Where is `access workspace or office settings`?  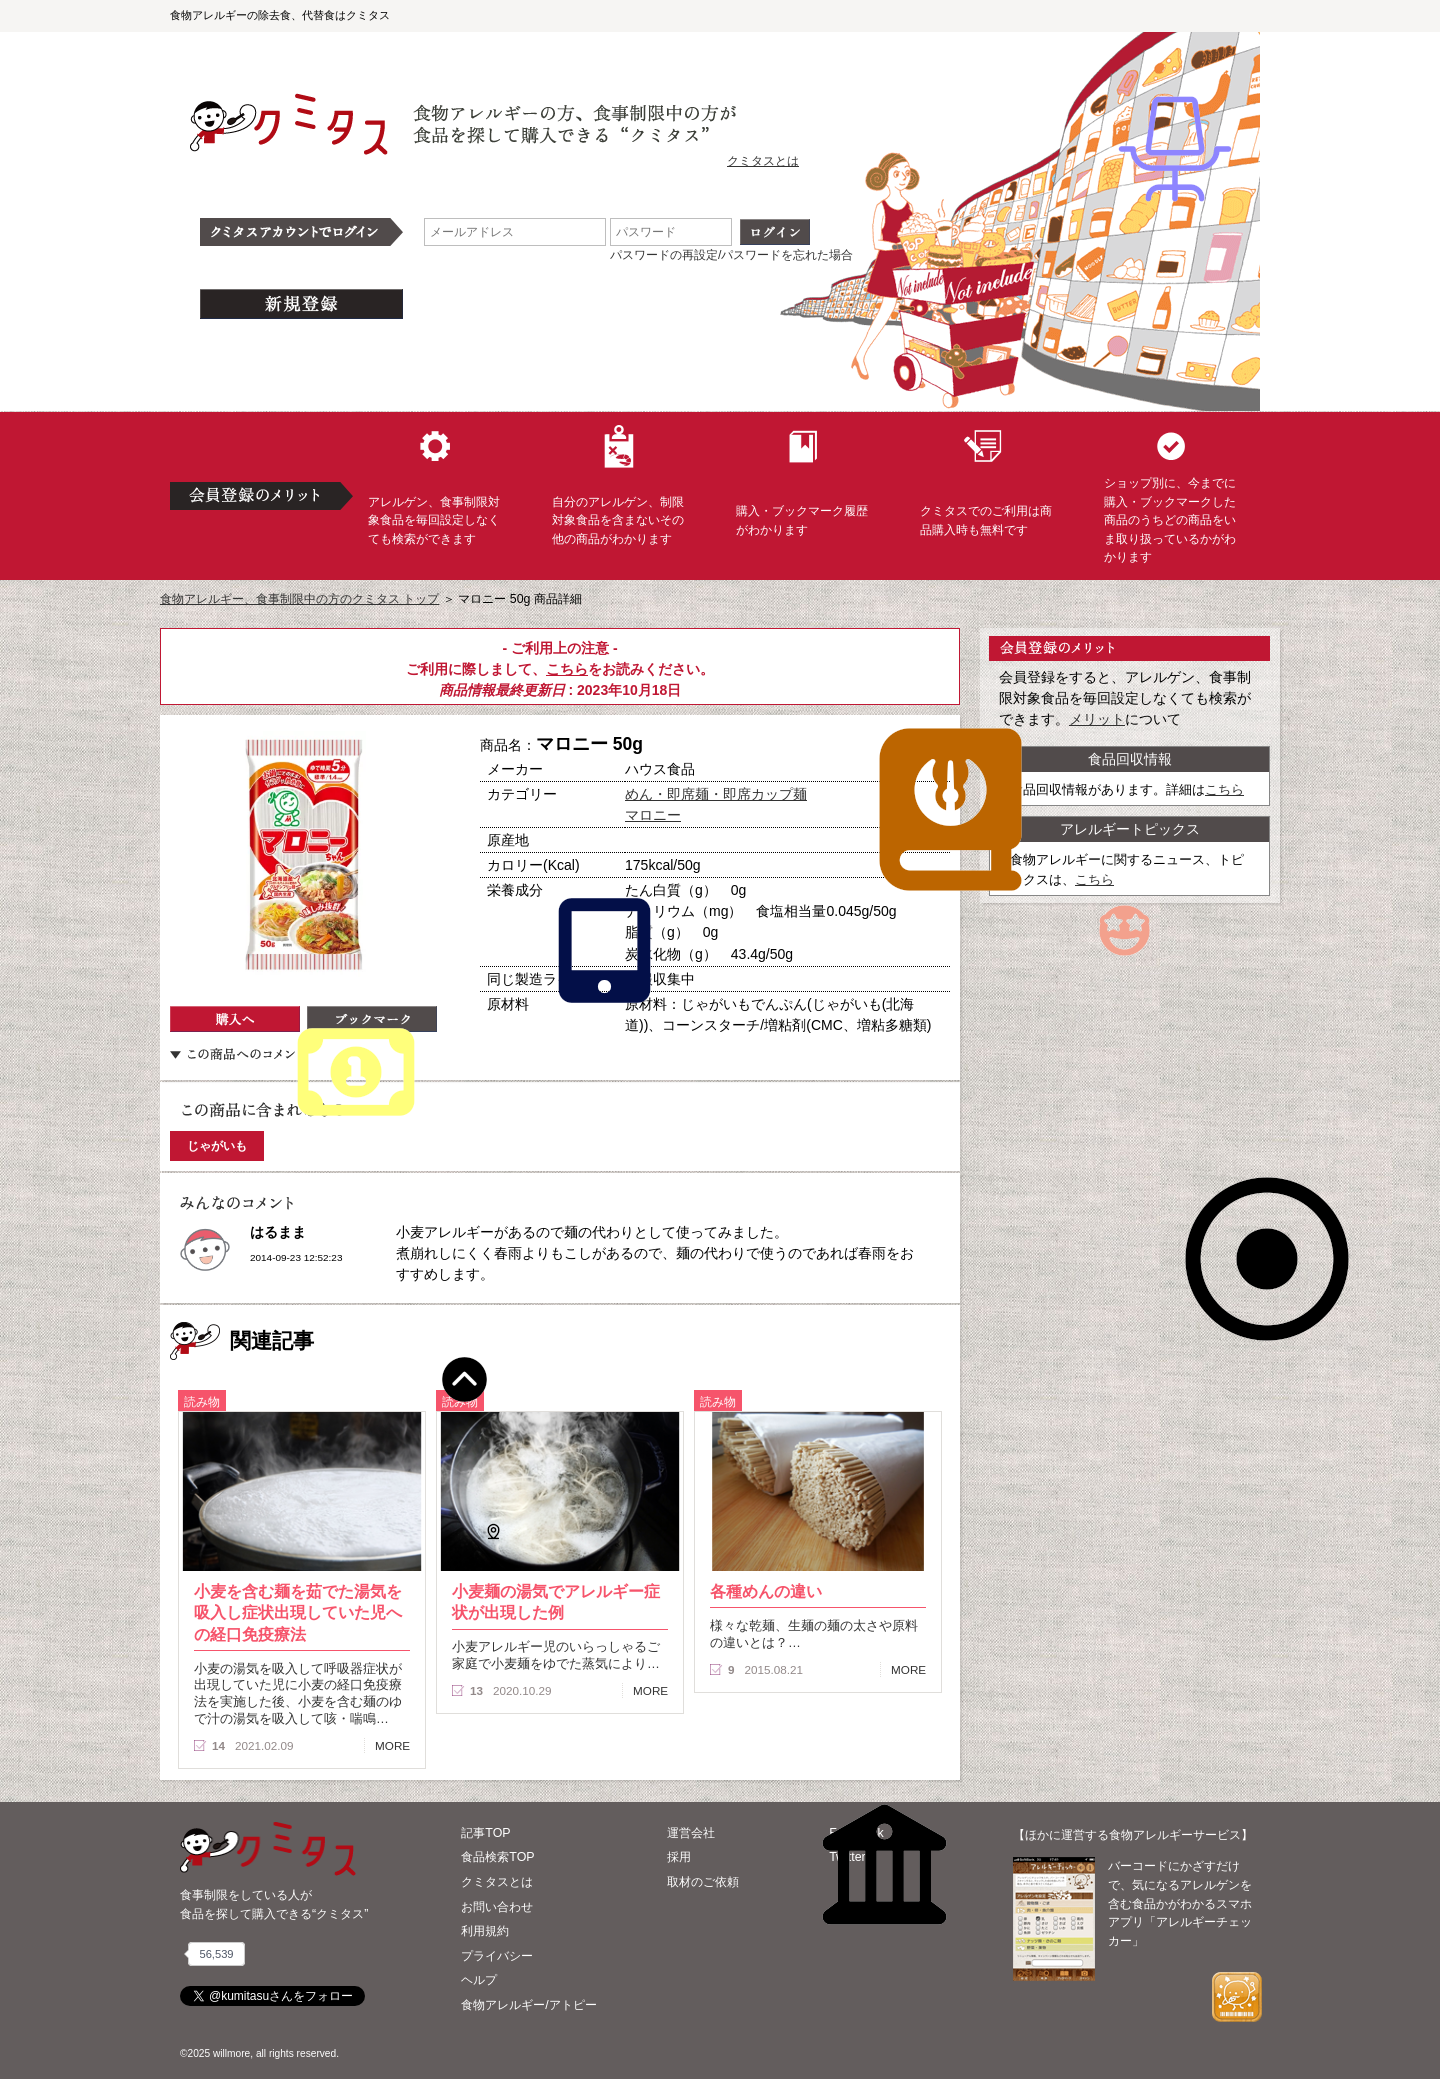
access workspace or office settings is located at coordinates (1175, 149).